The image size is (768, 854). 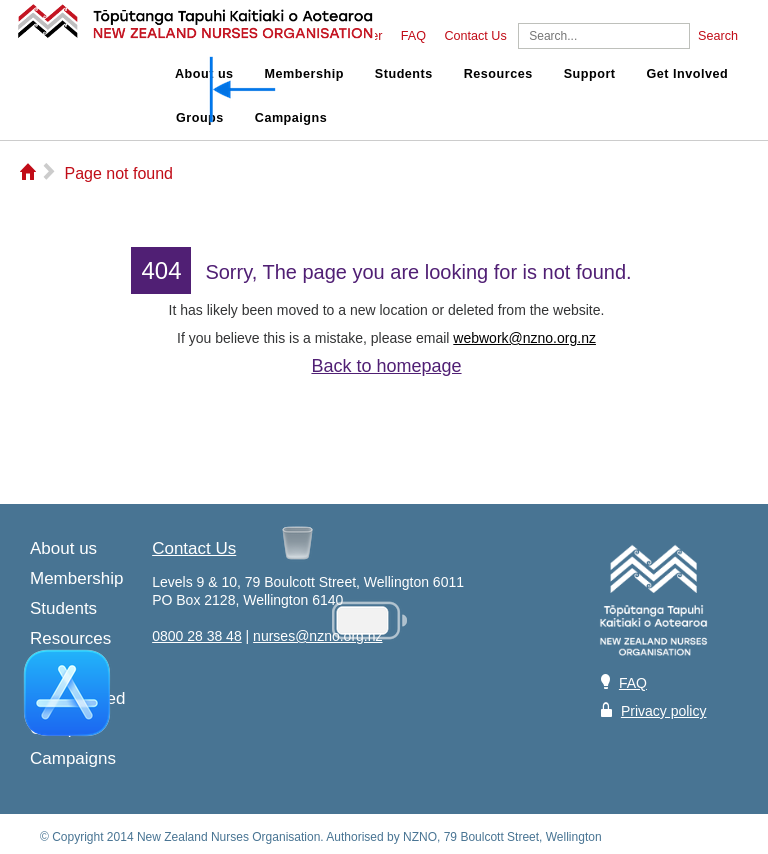 What do you see at coordinates (297, 542) in the screenshot?
I see `open the trash to view deleted items` at bounding box center [297, 542].